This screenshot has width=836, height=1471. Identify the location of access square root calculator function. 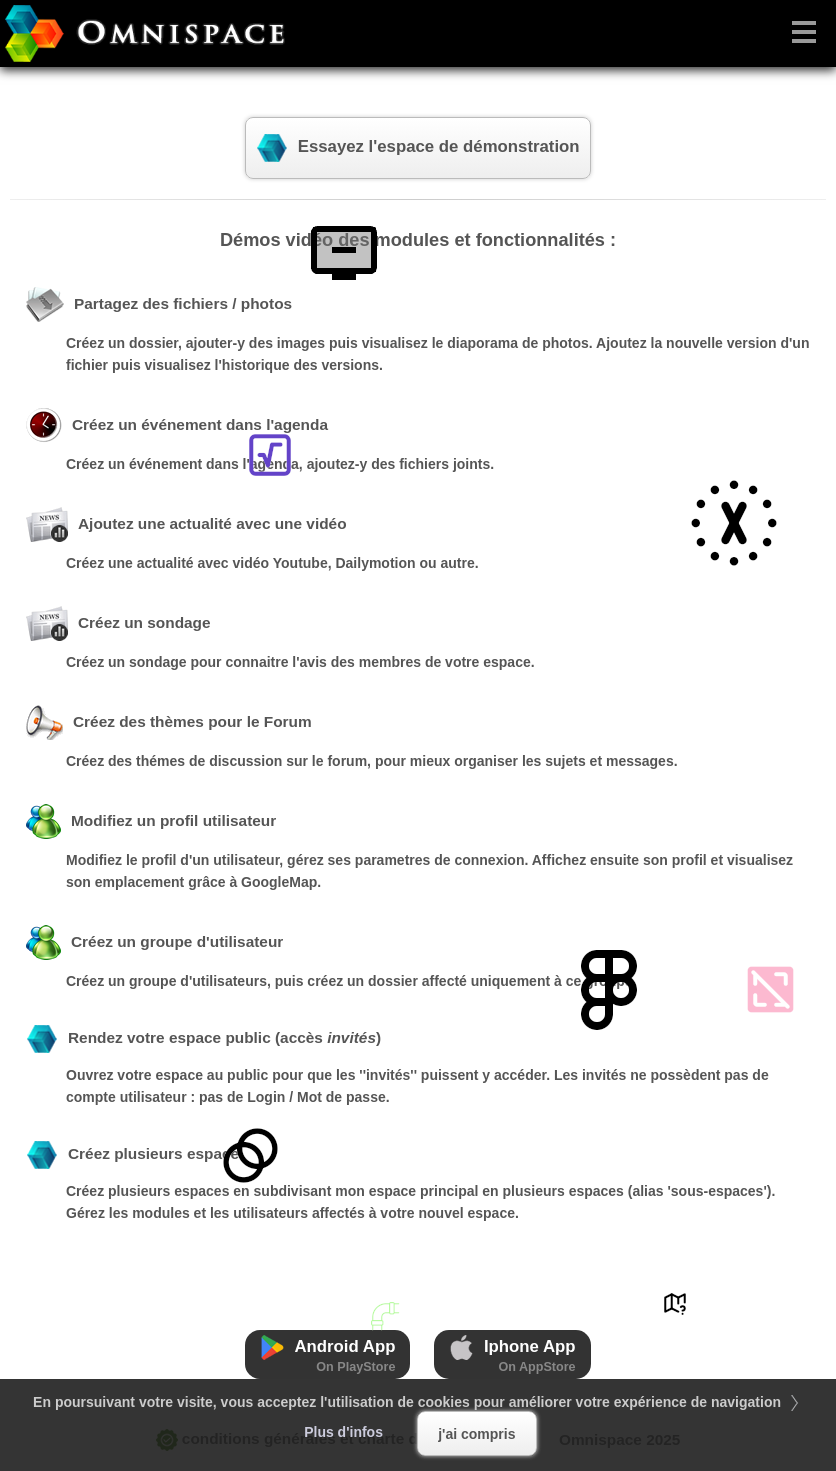
(270, 455).